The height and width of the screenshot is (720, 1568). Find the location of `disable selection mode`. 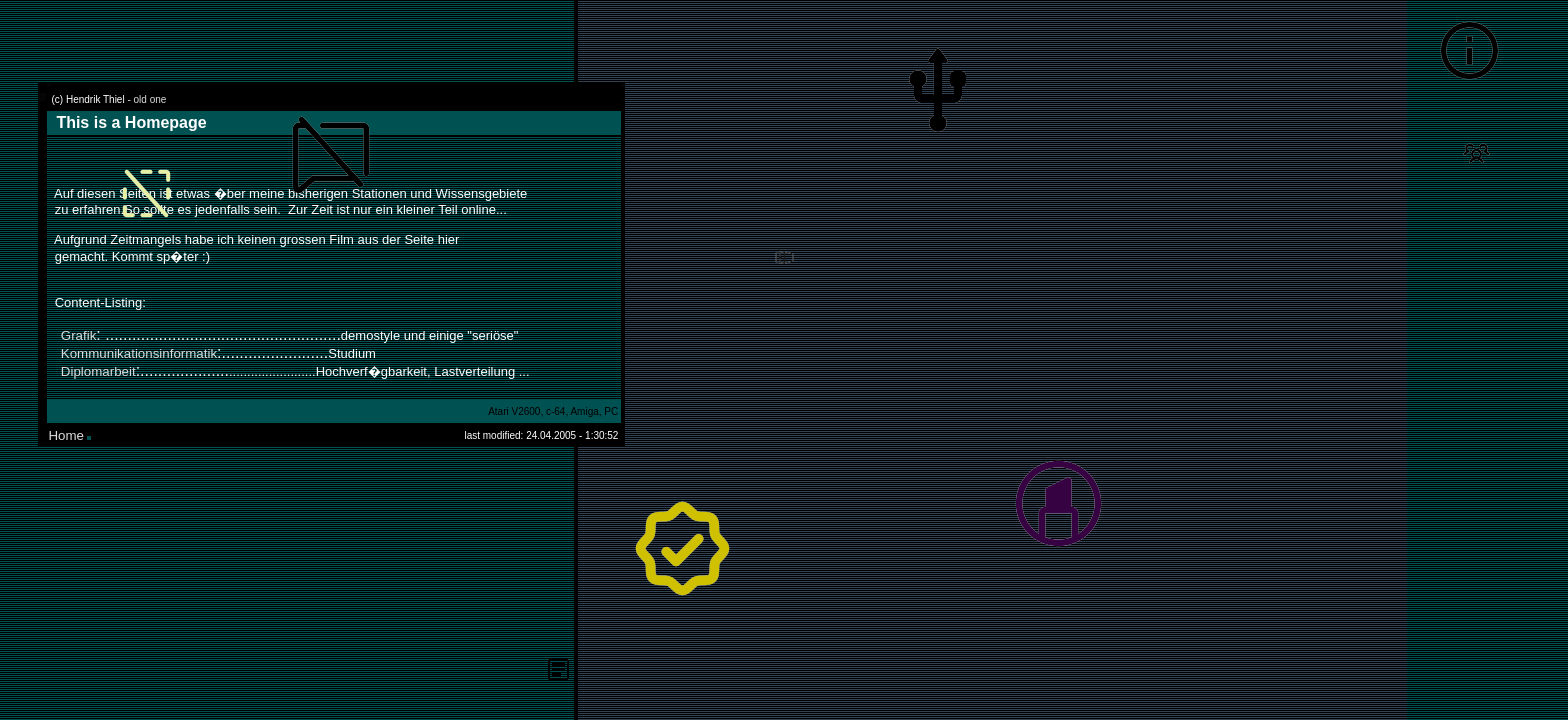

disable selection mode is located at coordinates (146, 193).